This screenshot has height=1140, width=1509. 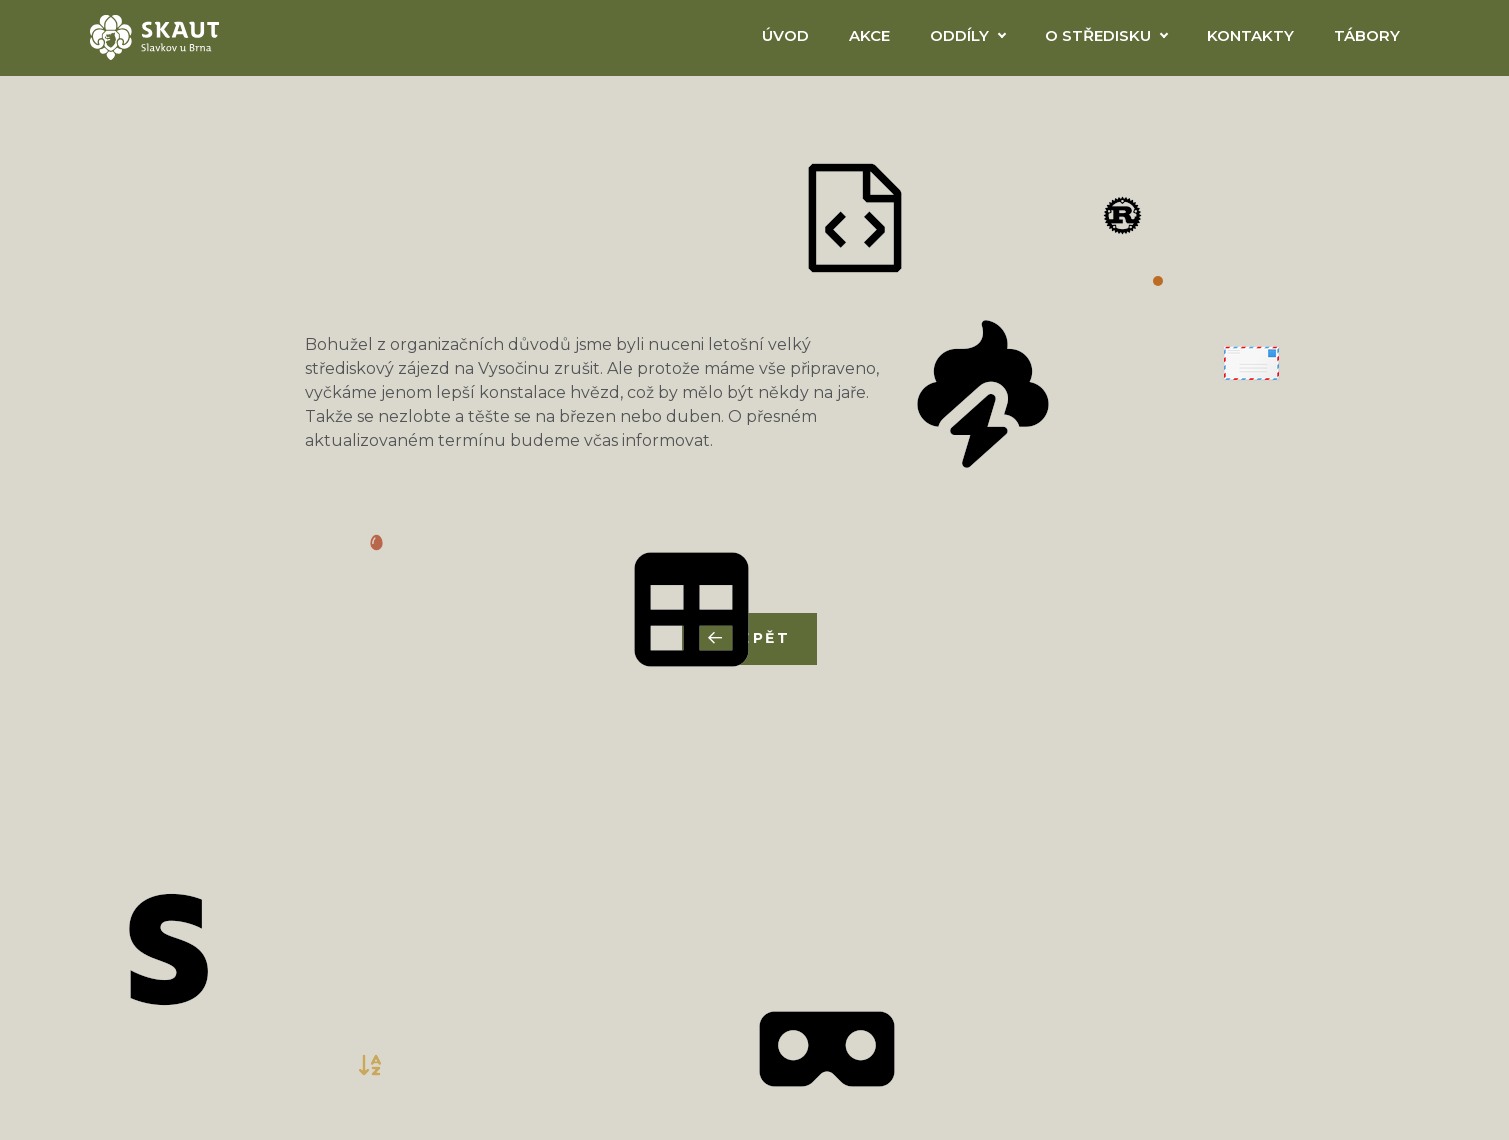 What do you see at coordinates (168, 949) in the screenshot?
I see `stripe payment integration` at bounding box center [168, 949].